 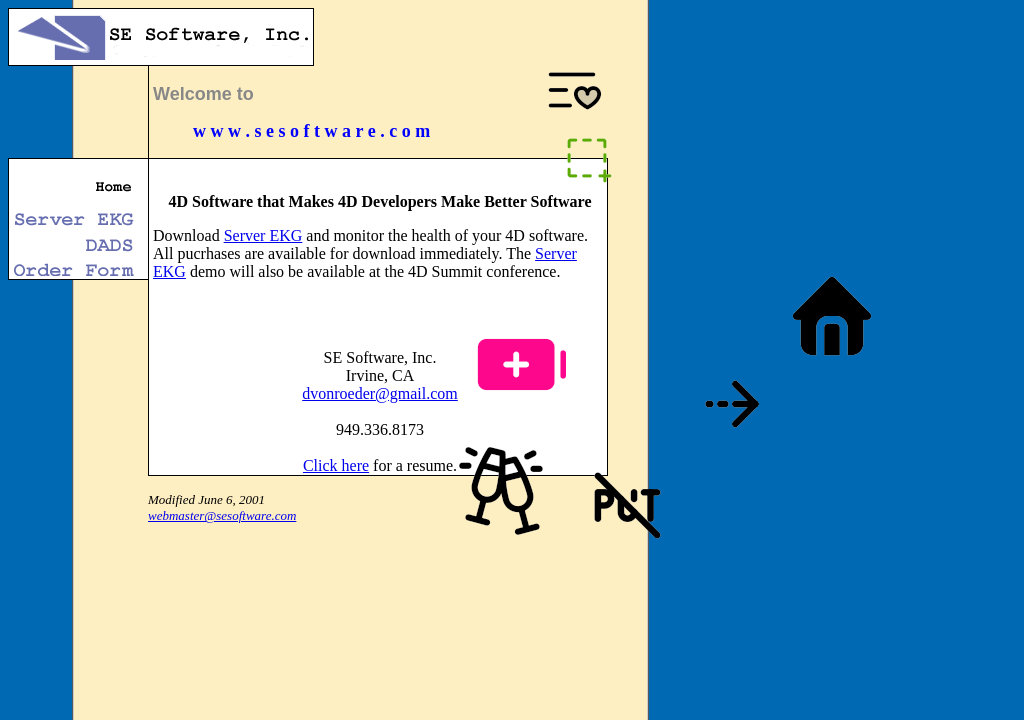 What do you see at coordinates (732, 404) in the screenshot?
I see `continue to the next step` at bounding box center [732, 404].